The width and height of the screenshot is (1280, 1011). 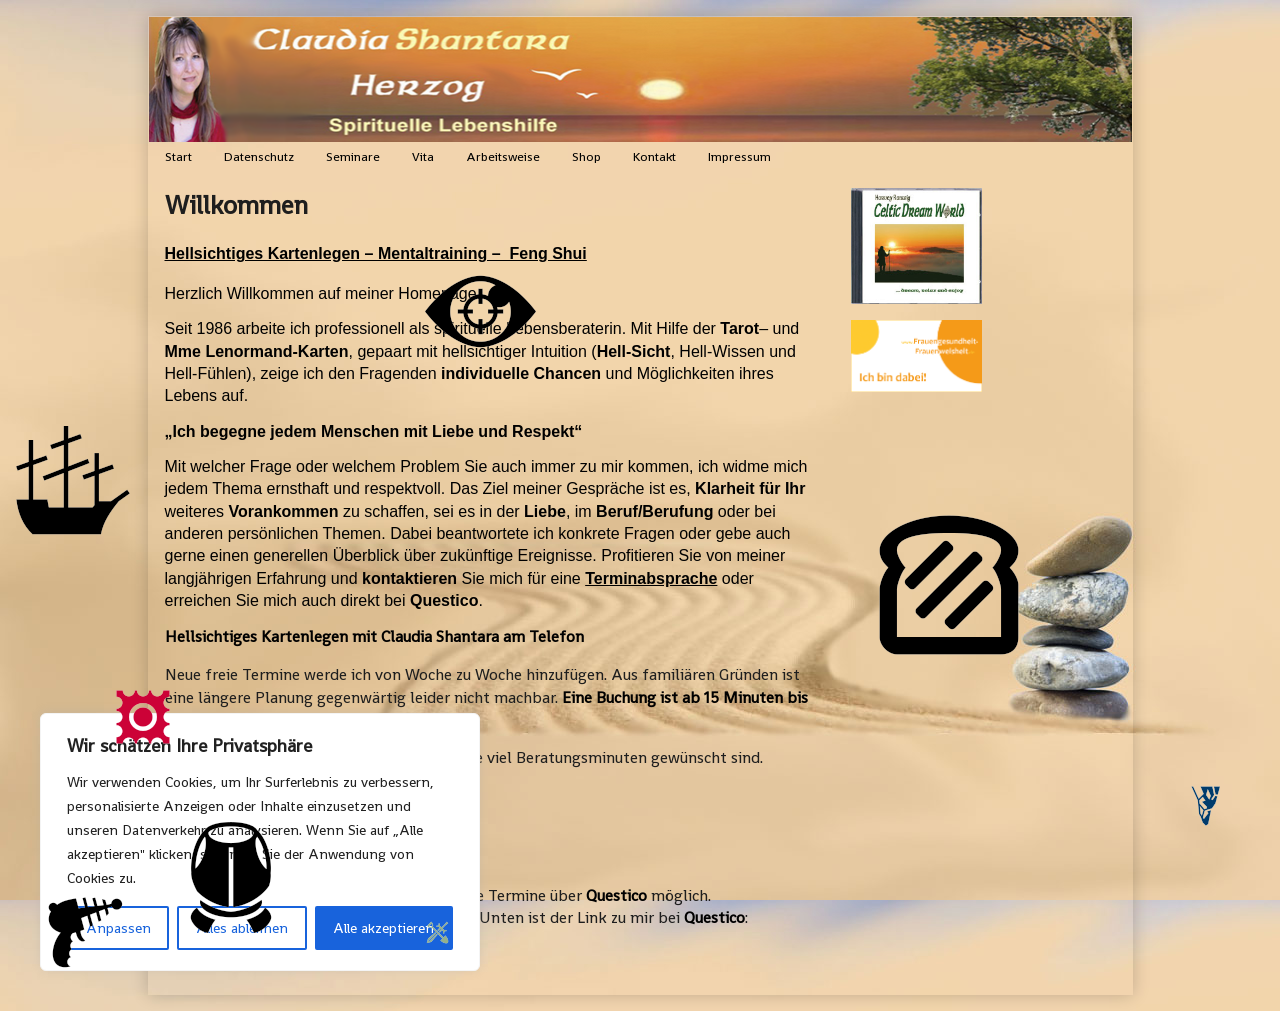 I want to click on toast or burn food item in a cooking game, so click(x=949, y=585).